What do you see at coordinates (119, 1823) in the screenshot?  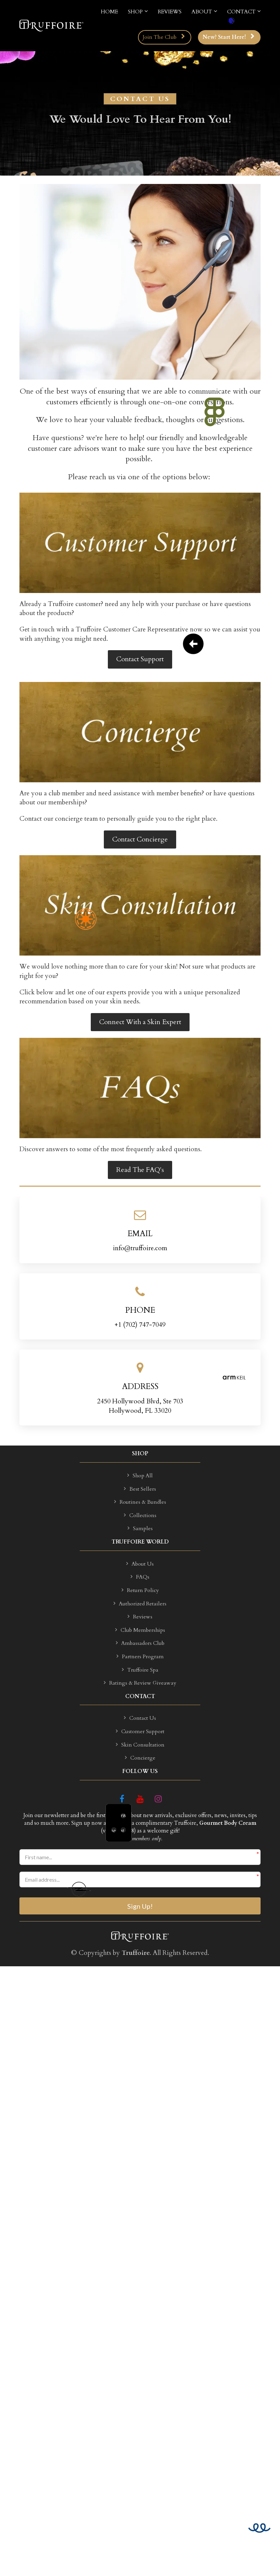 I see `jovian platform logo` at bounding box center [119, 1823].